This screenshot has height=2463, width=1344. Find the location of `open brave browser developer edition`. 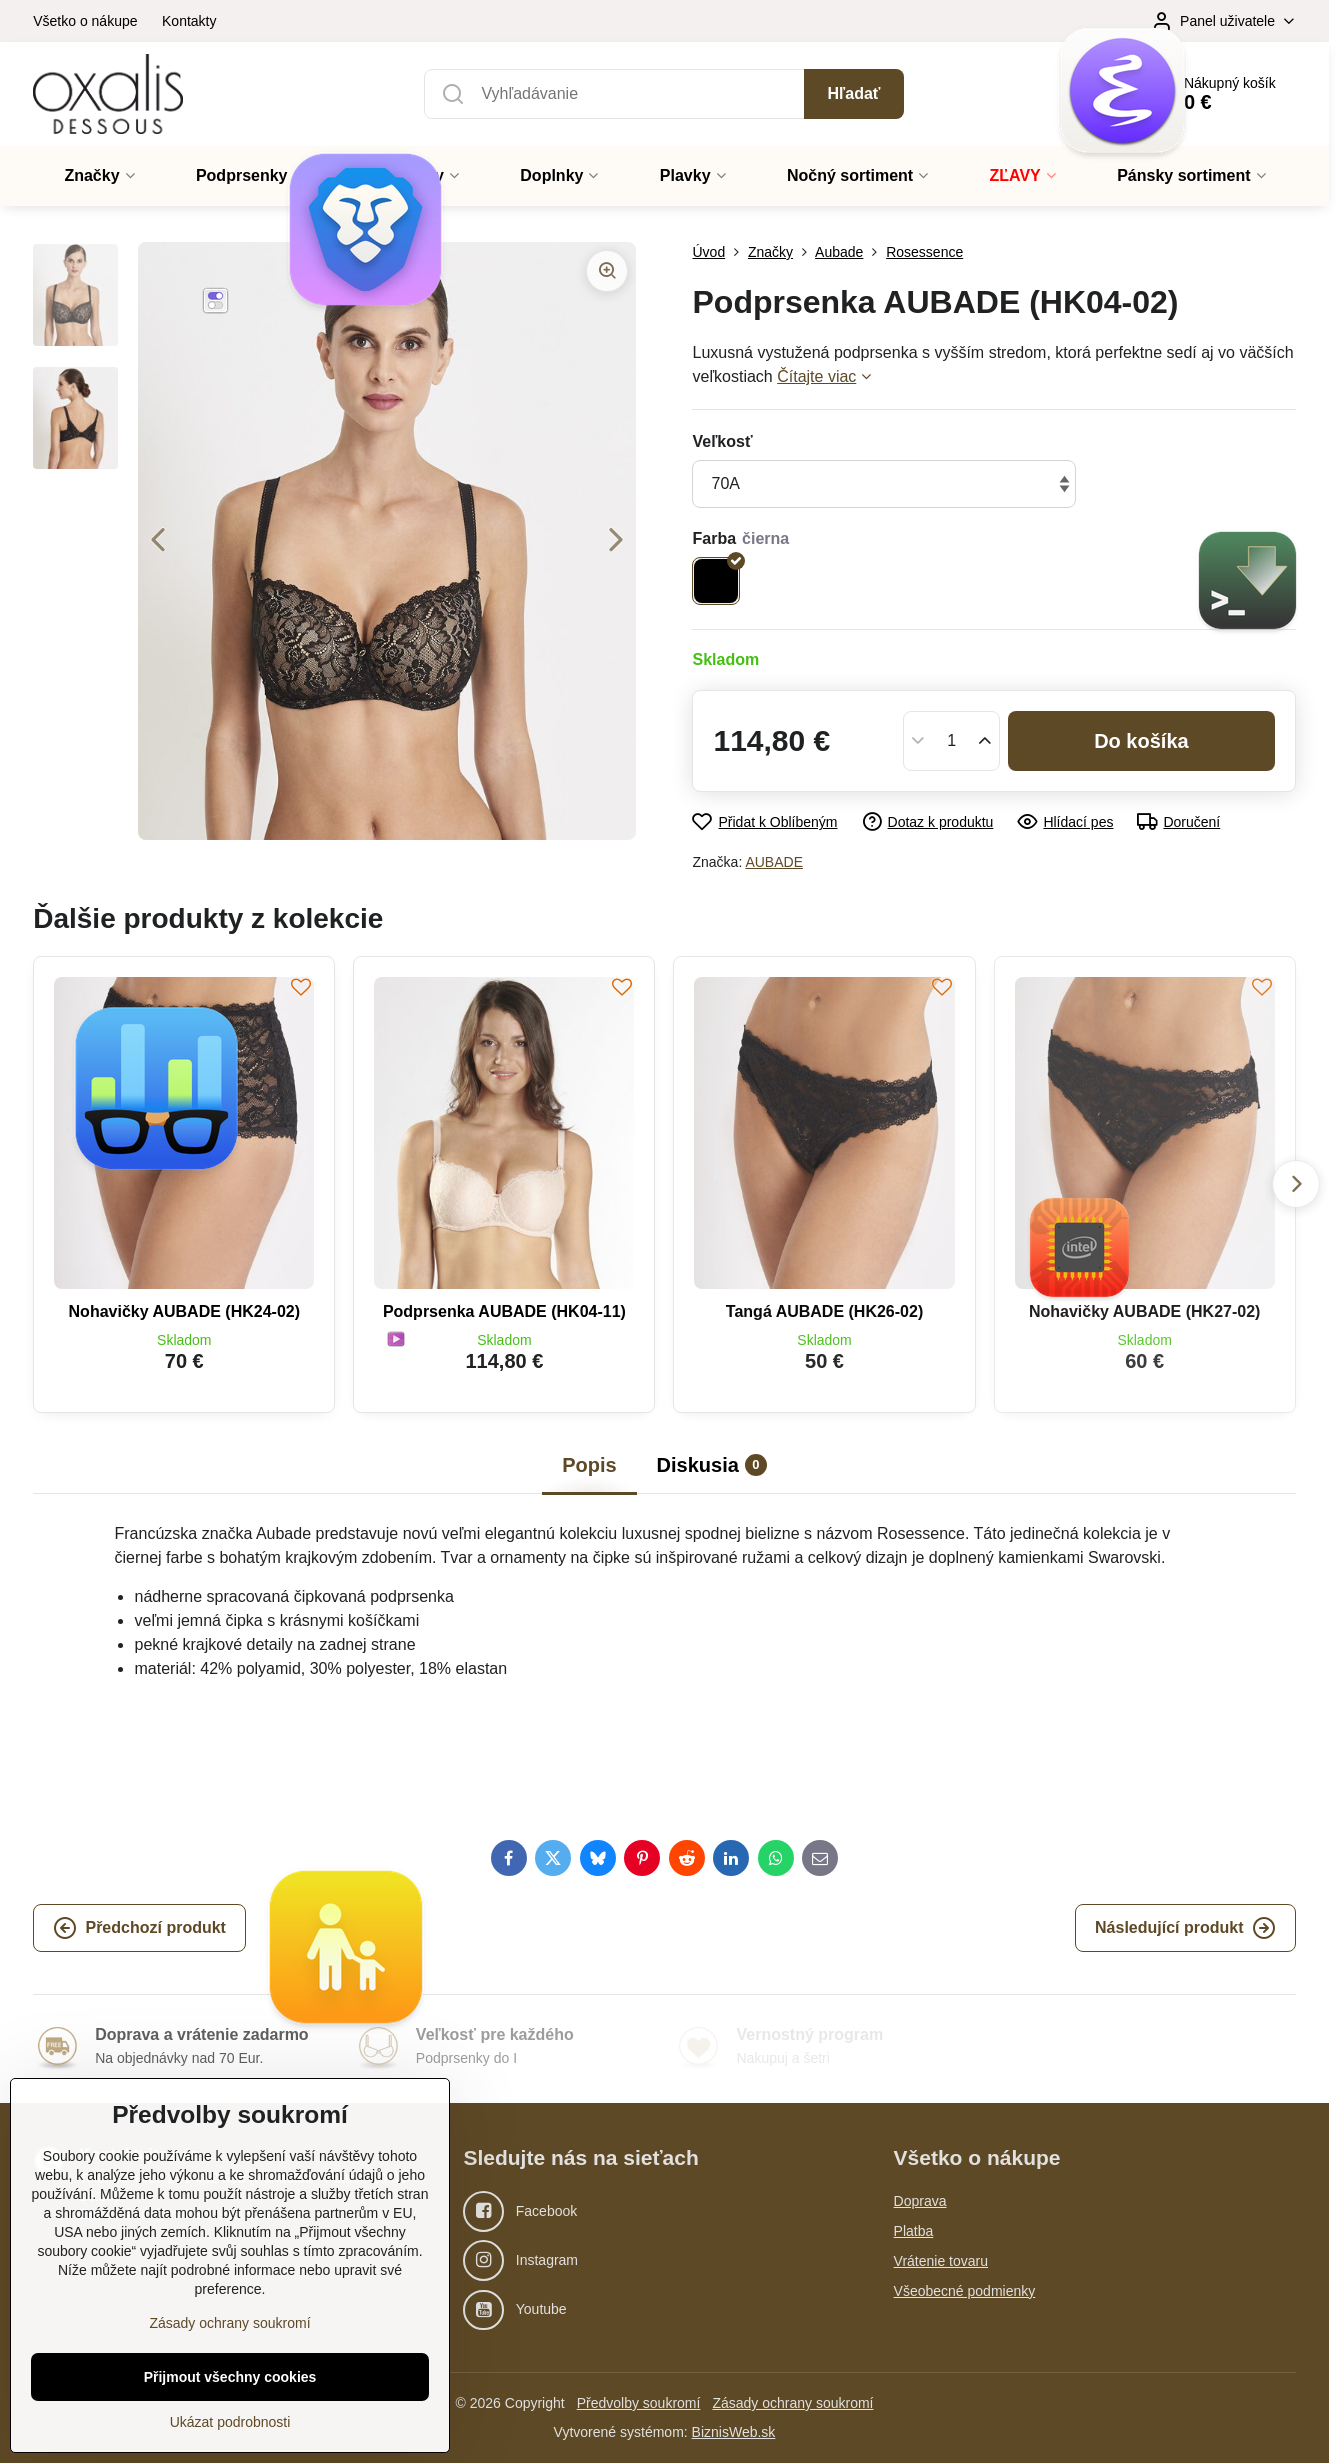

open brave browser developer edition is located at coordinates (365, 229).